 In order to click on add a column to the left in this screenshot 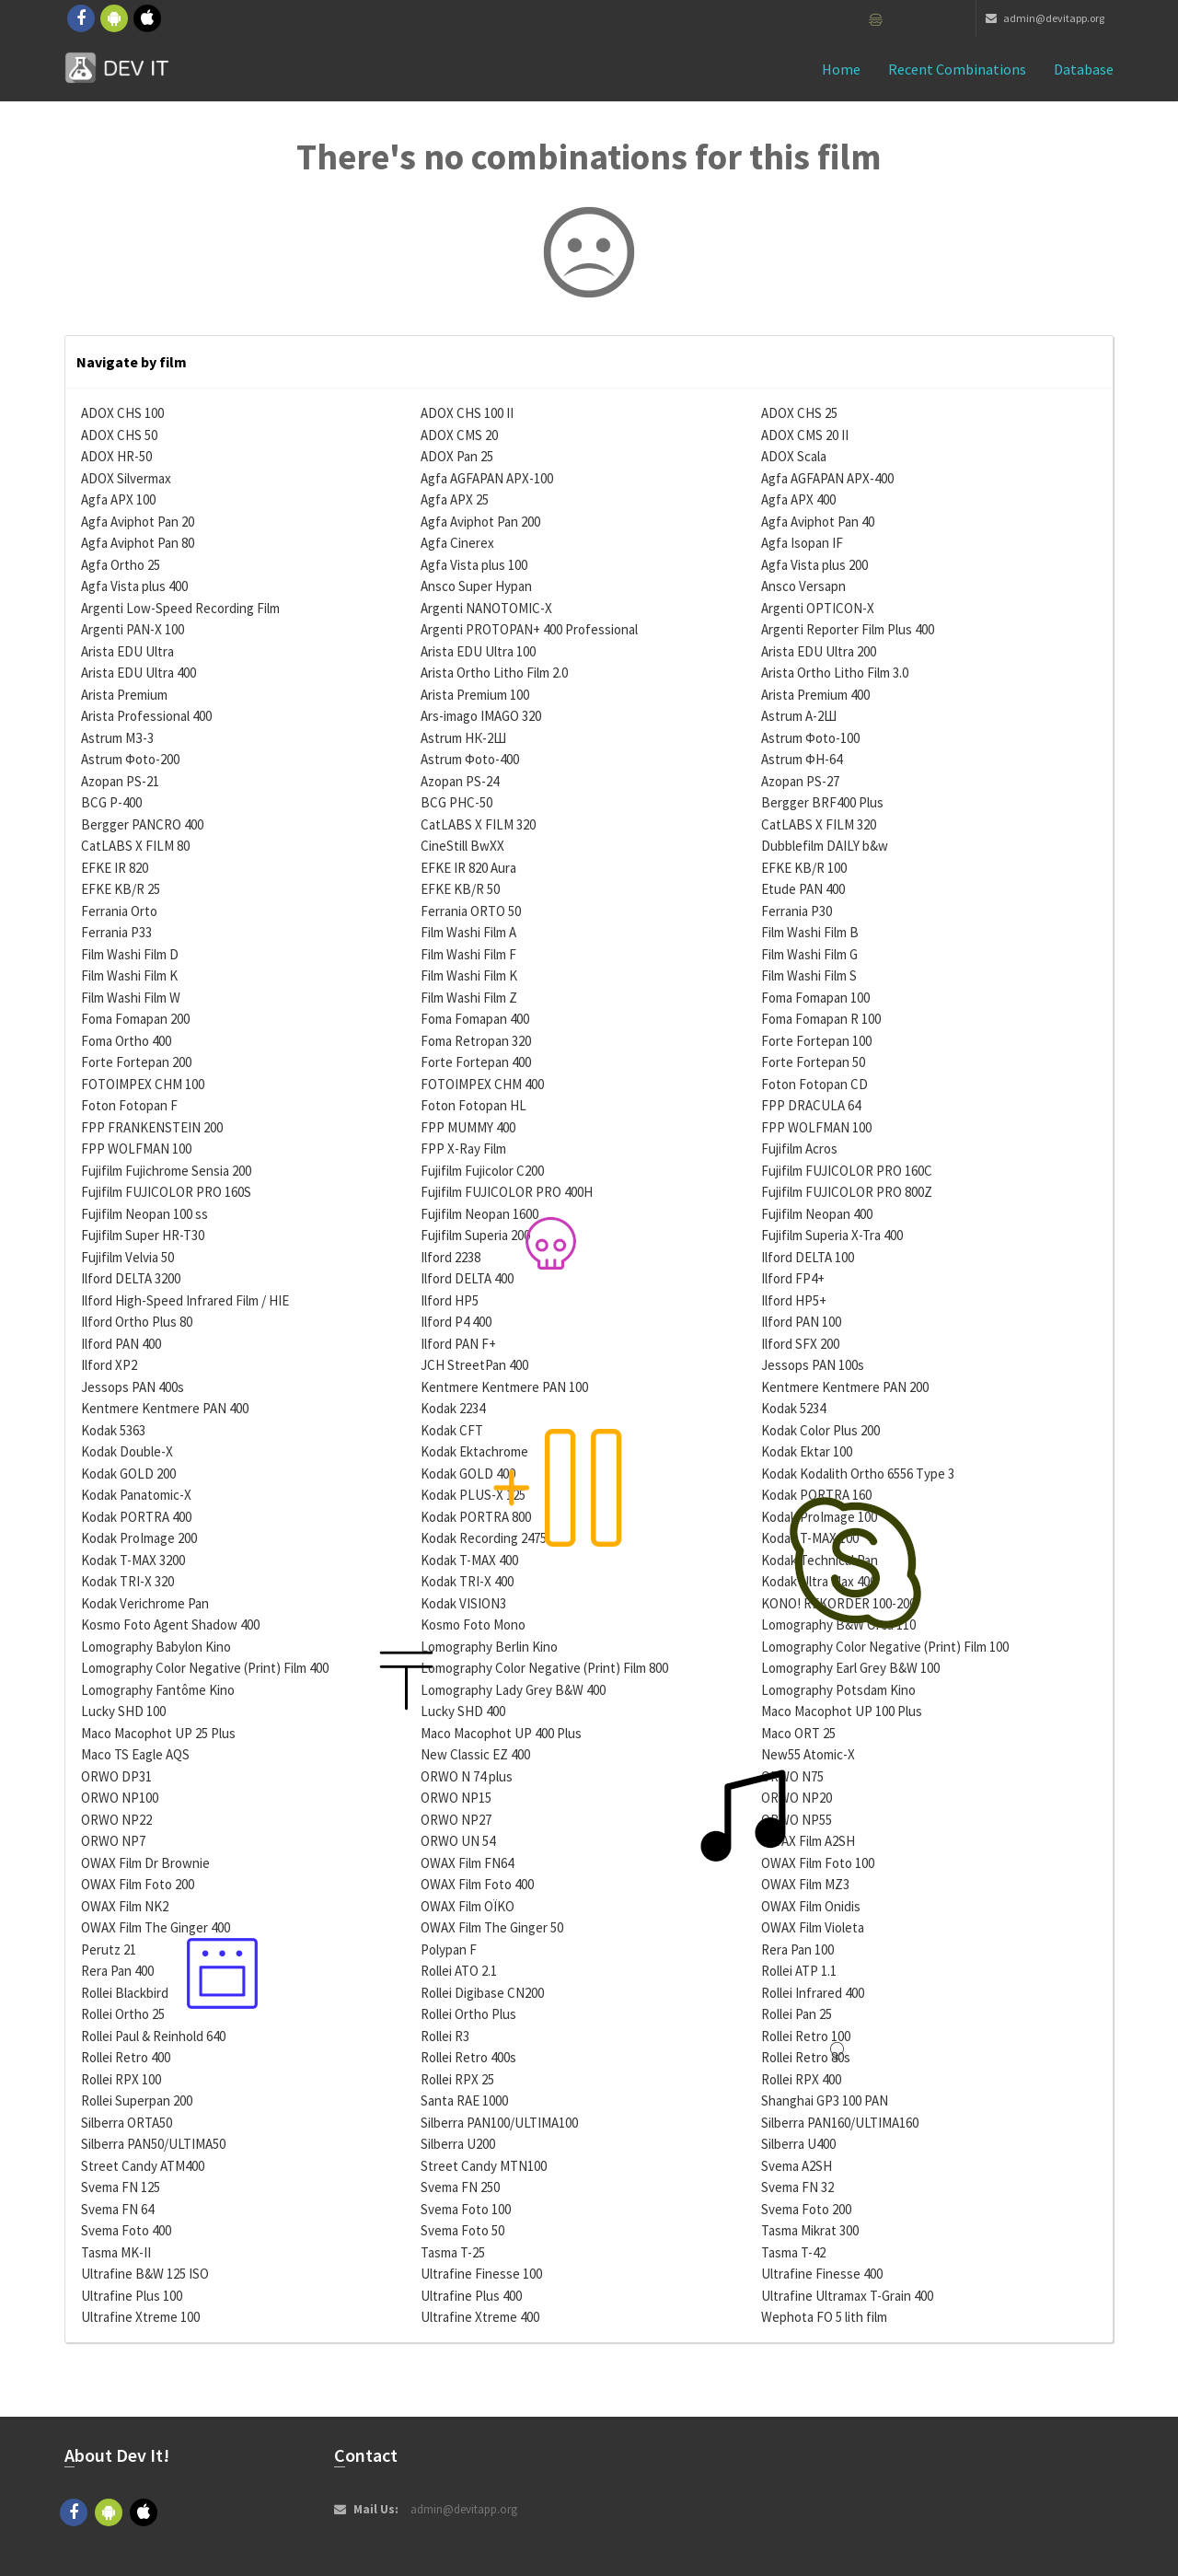, I will do `click(568, 1488)`.